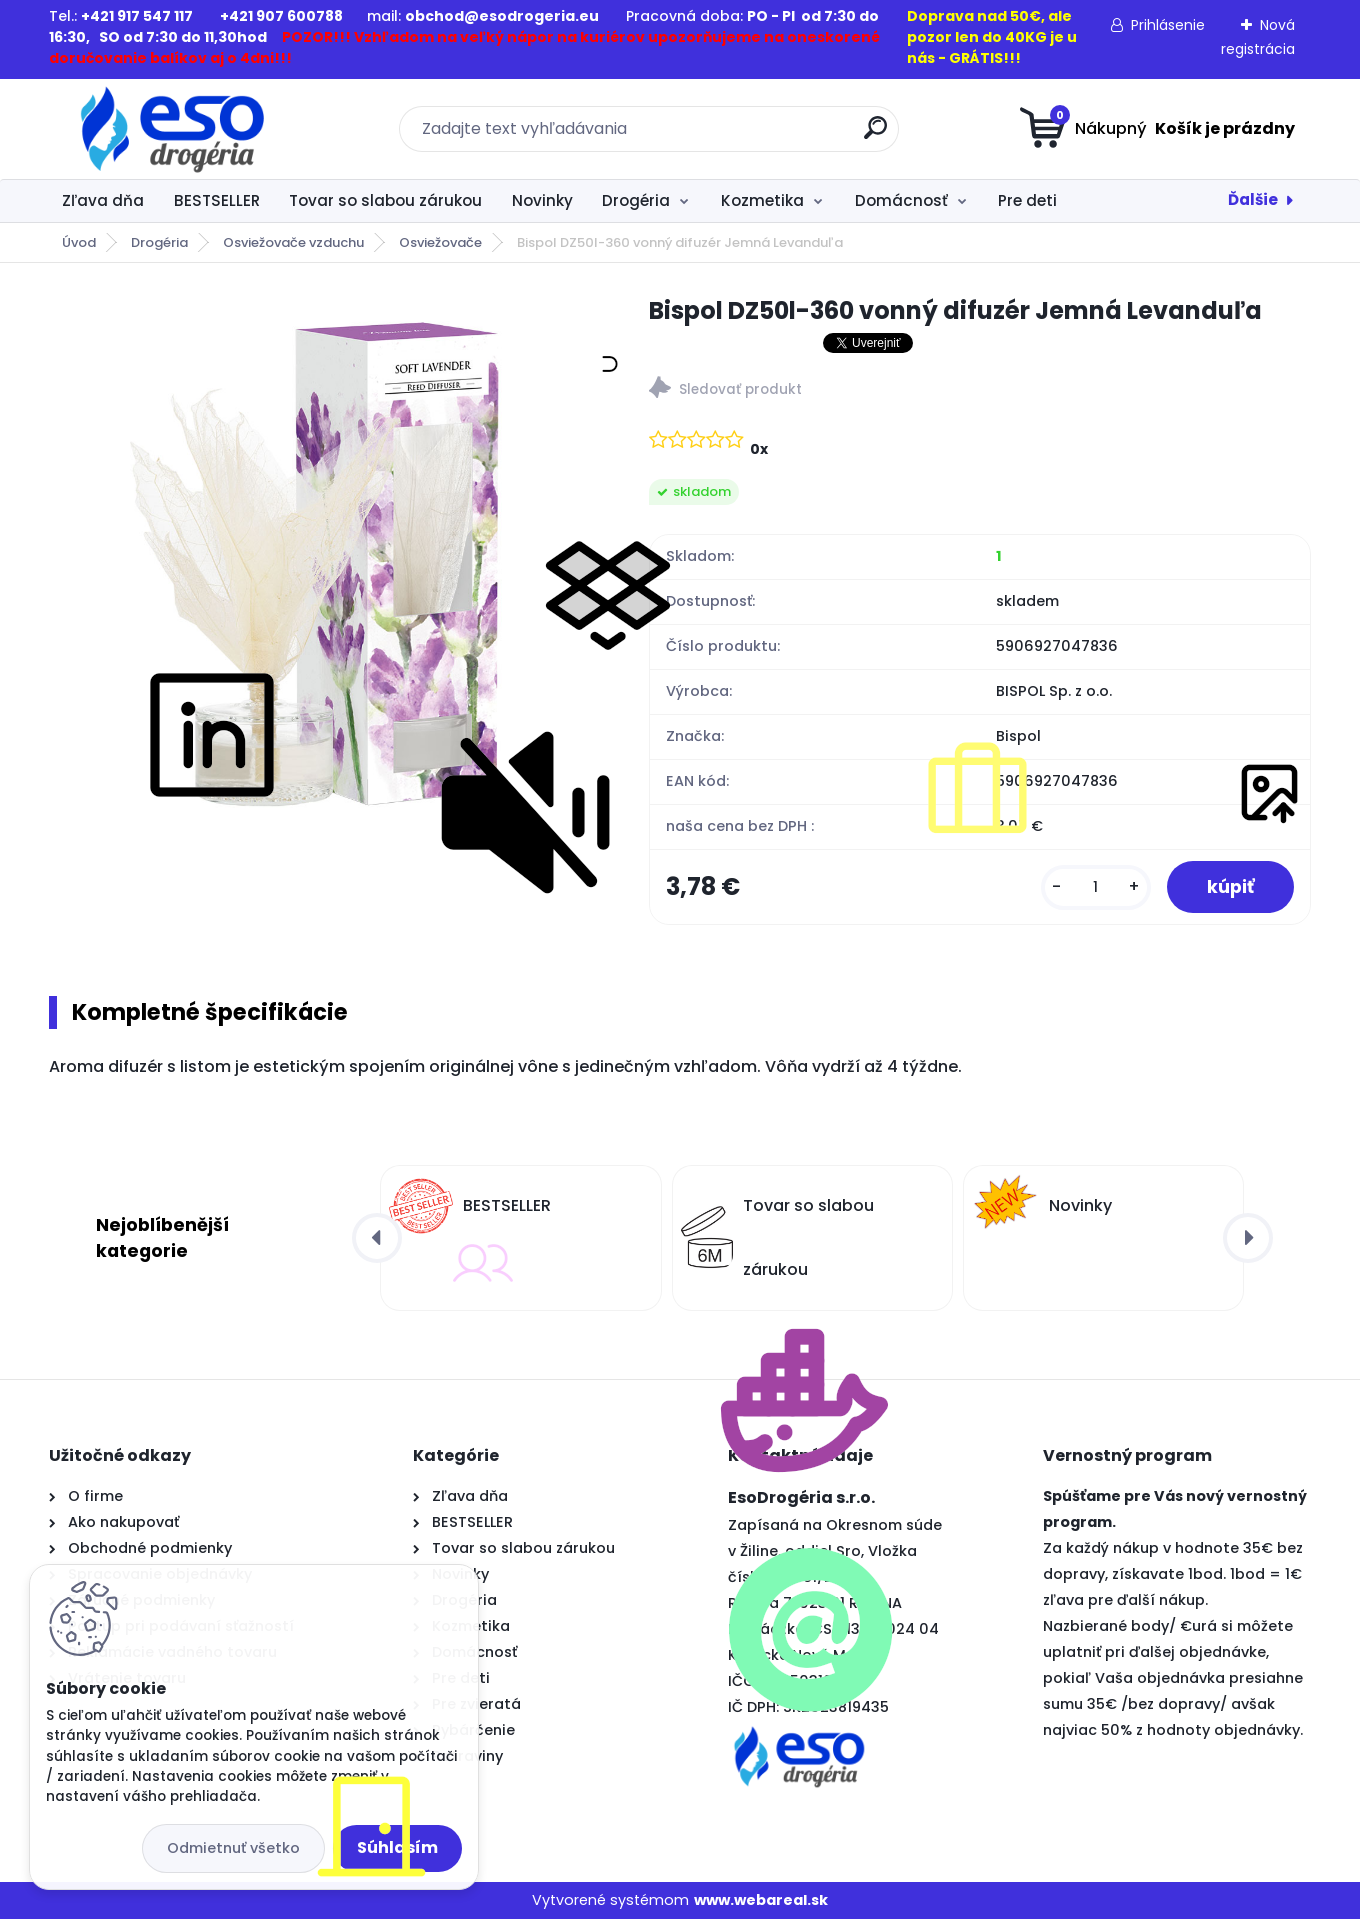  I want to click on open LinkedIn profile or page, so click(212, 735).